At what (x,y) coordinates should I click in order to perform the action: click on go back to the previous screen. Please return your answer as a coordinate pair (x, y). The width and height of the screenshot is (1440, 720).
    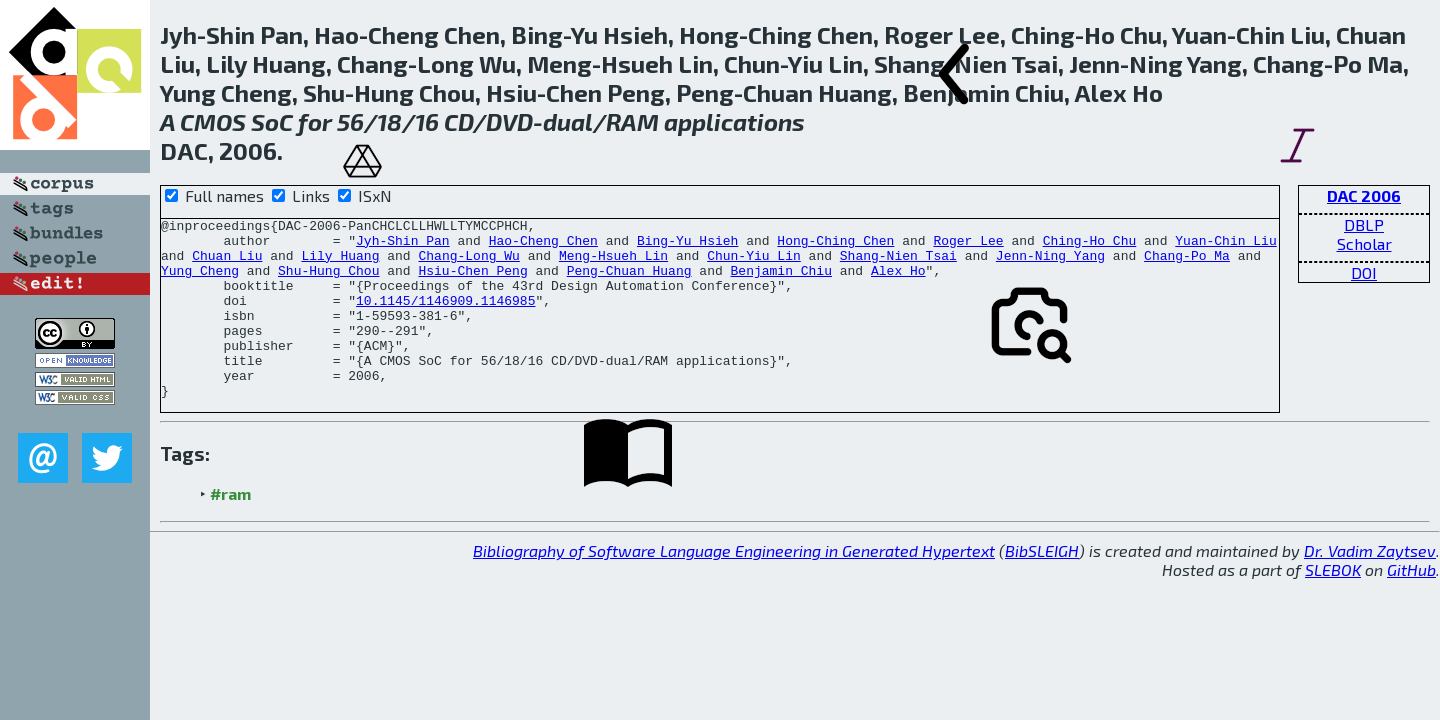
    Looking at the image, I should click on (956, 74).